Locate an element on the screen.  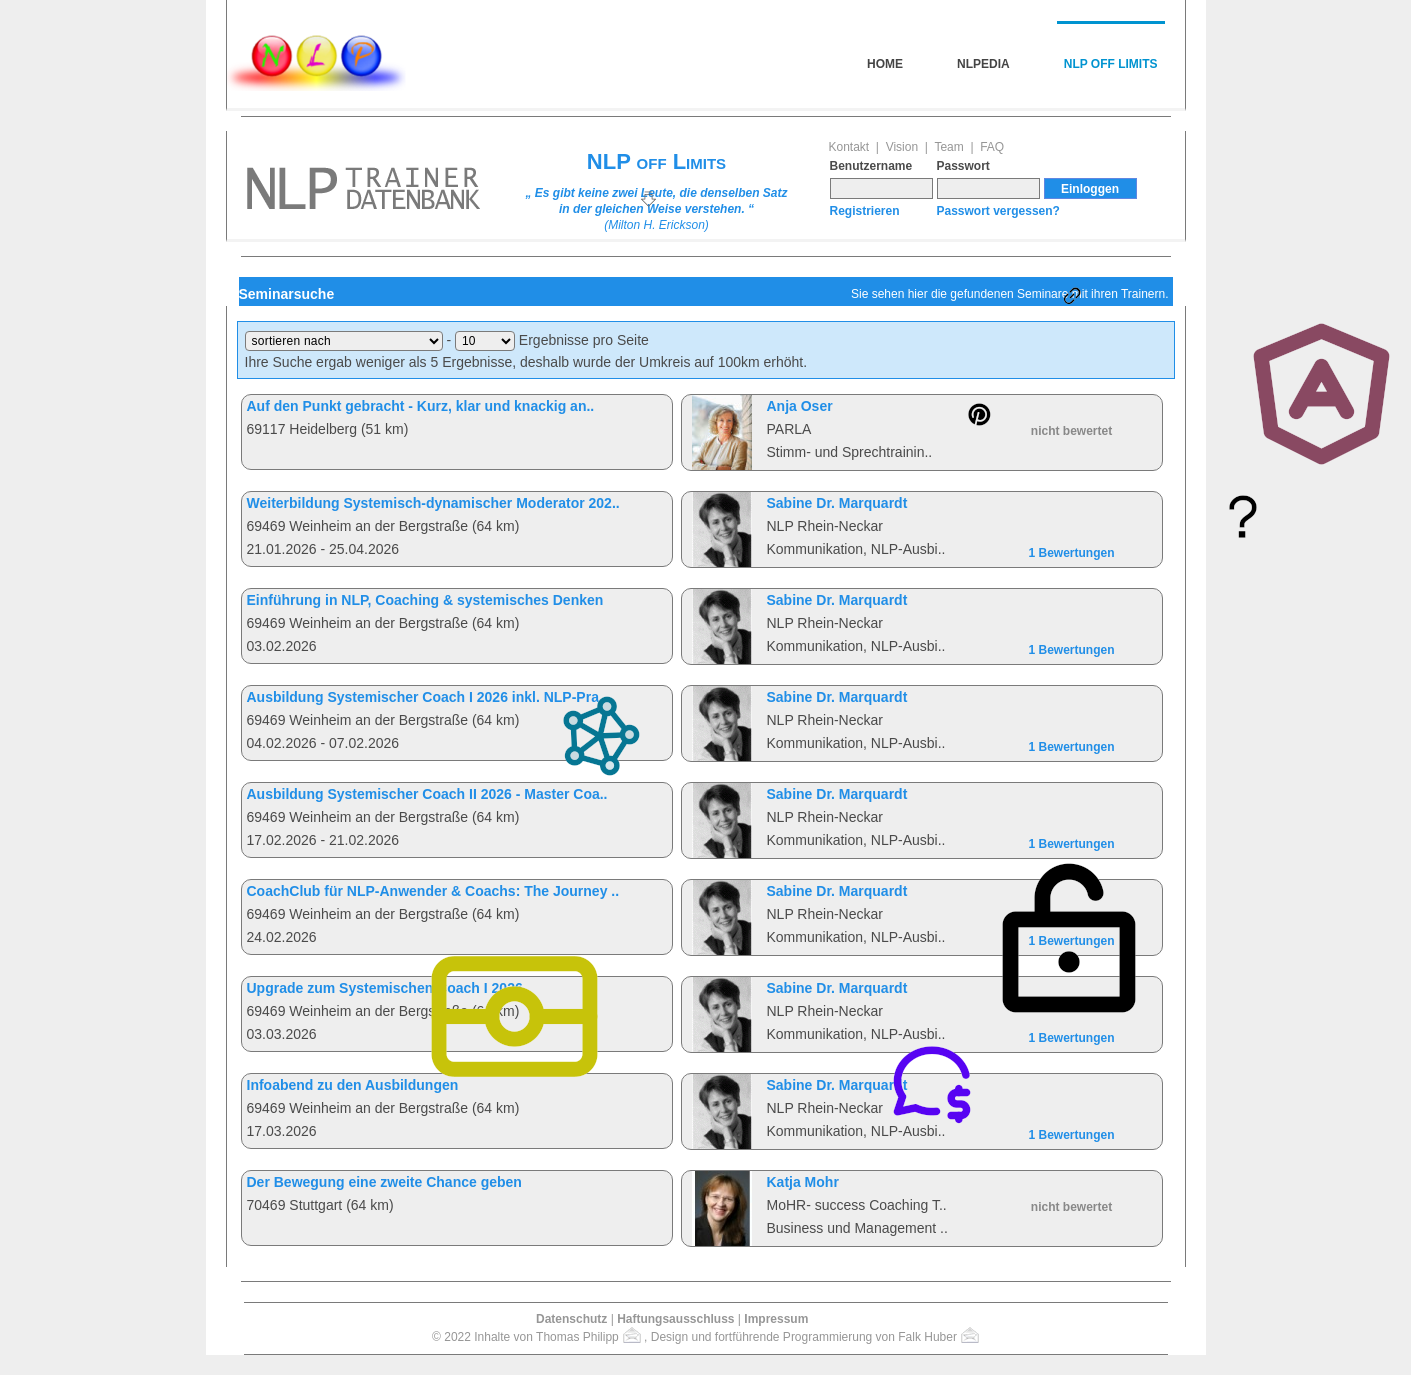
connect to the fediverse network is located at coordinates (600, 736).